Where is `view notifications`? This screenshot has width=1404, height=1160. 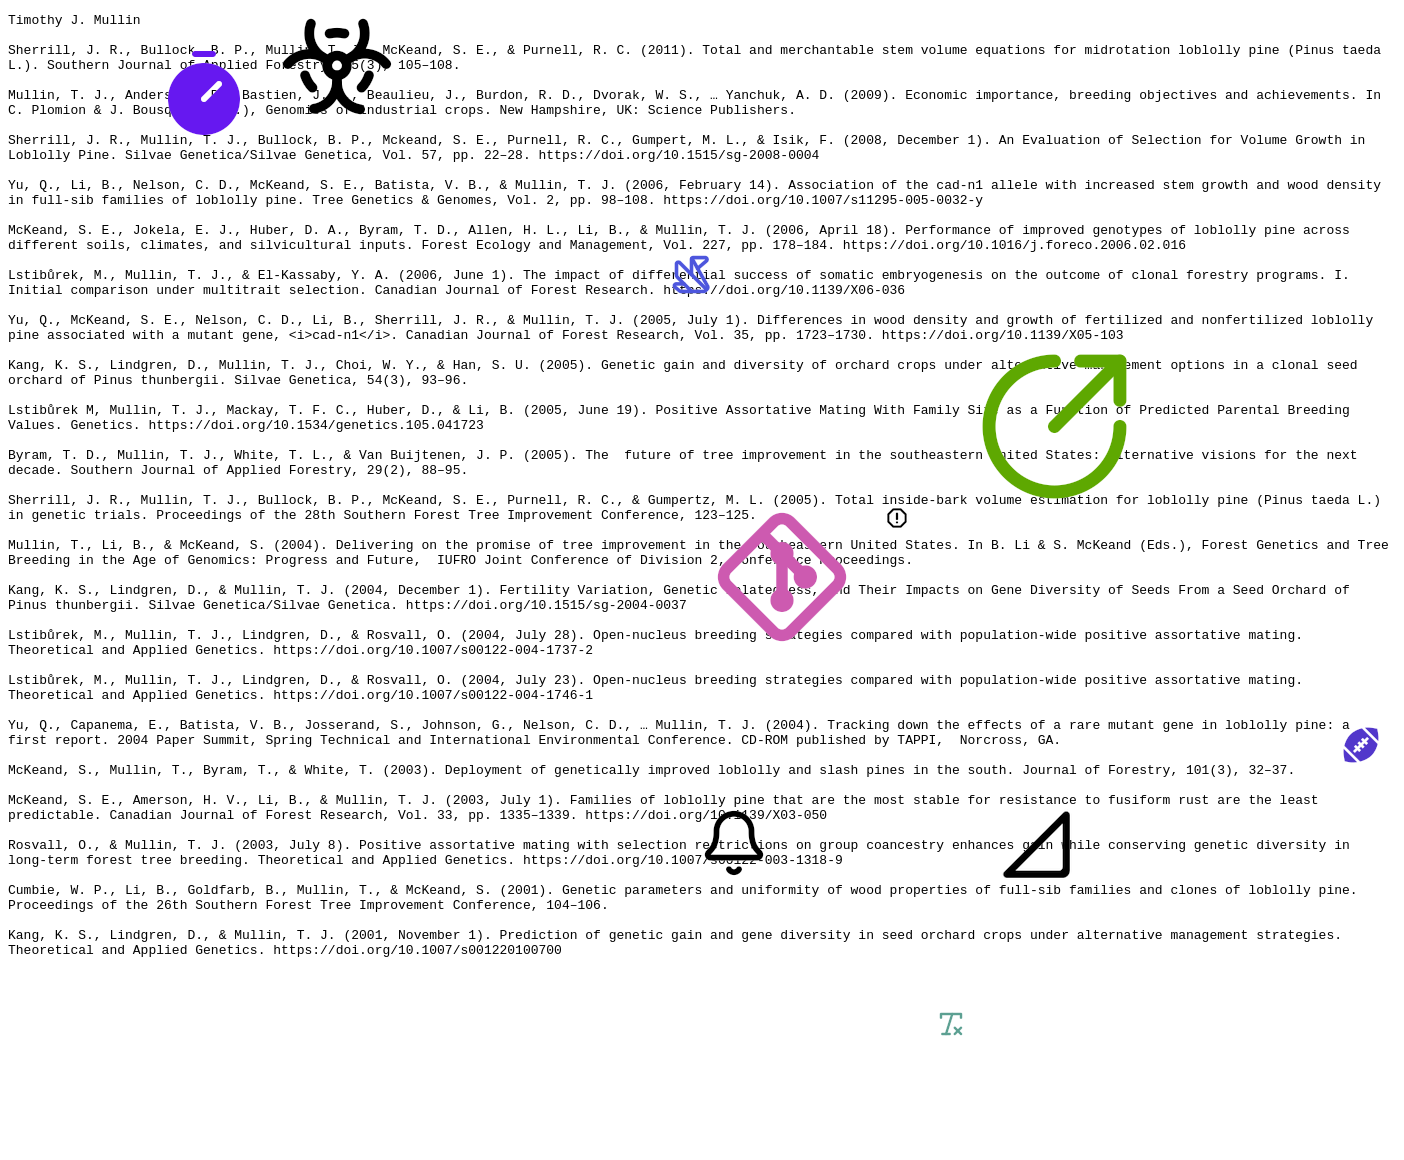
view notifications is located at coordinates (734, 843).